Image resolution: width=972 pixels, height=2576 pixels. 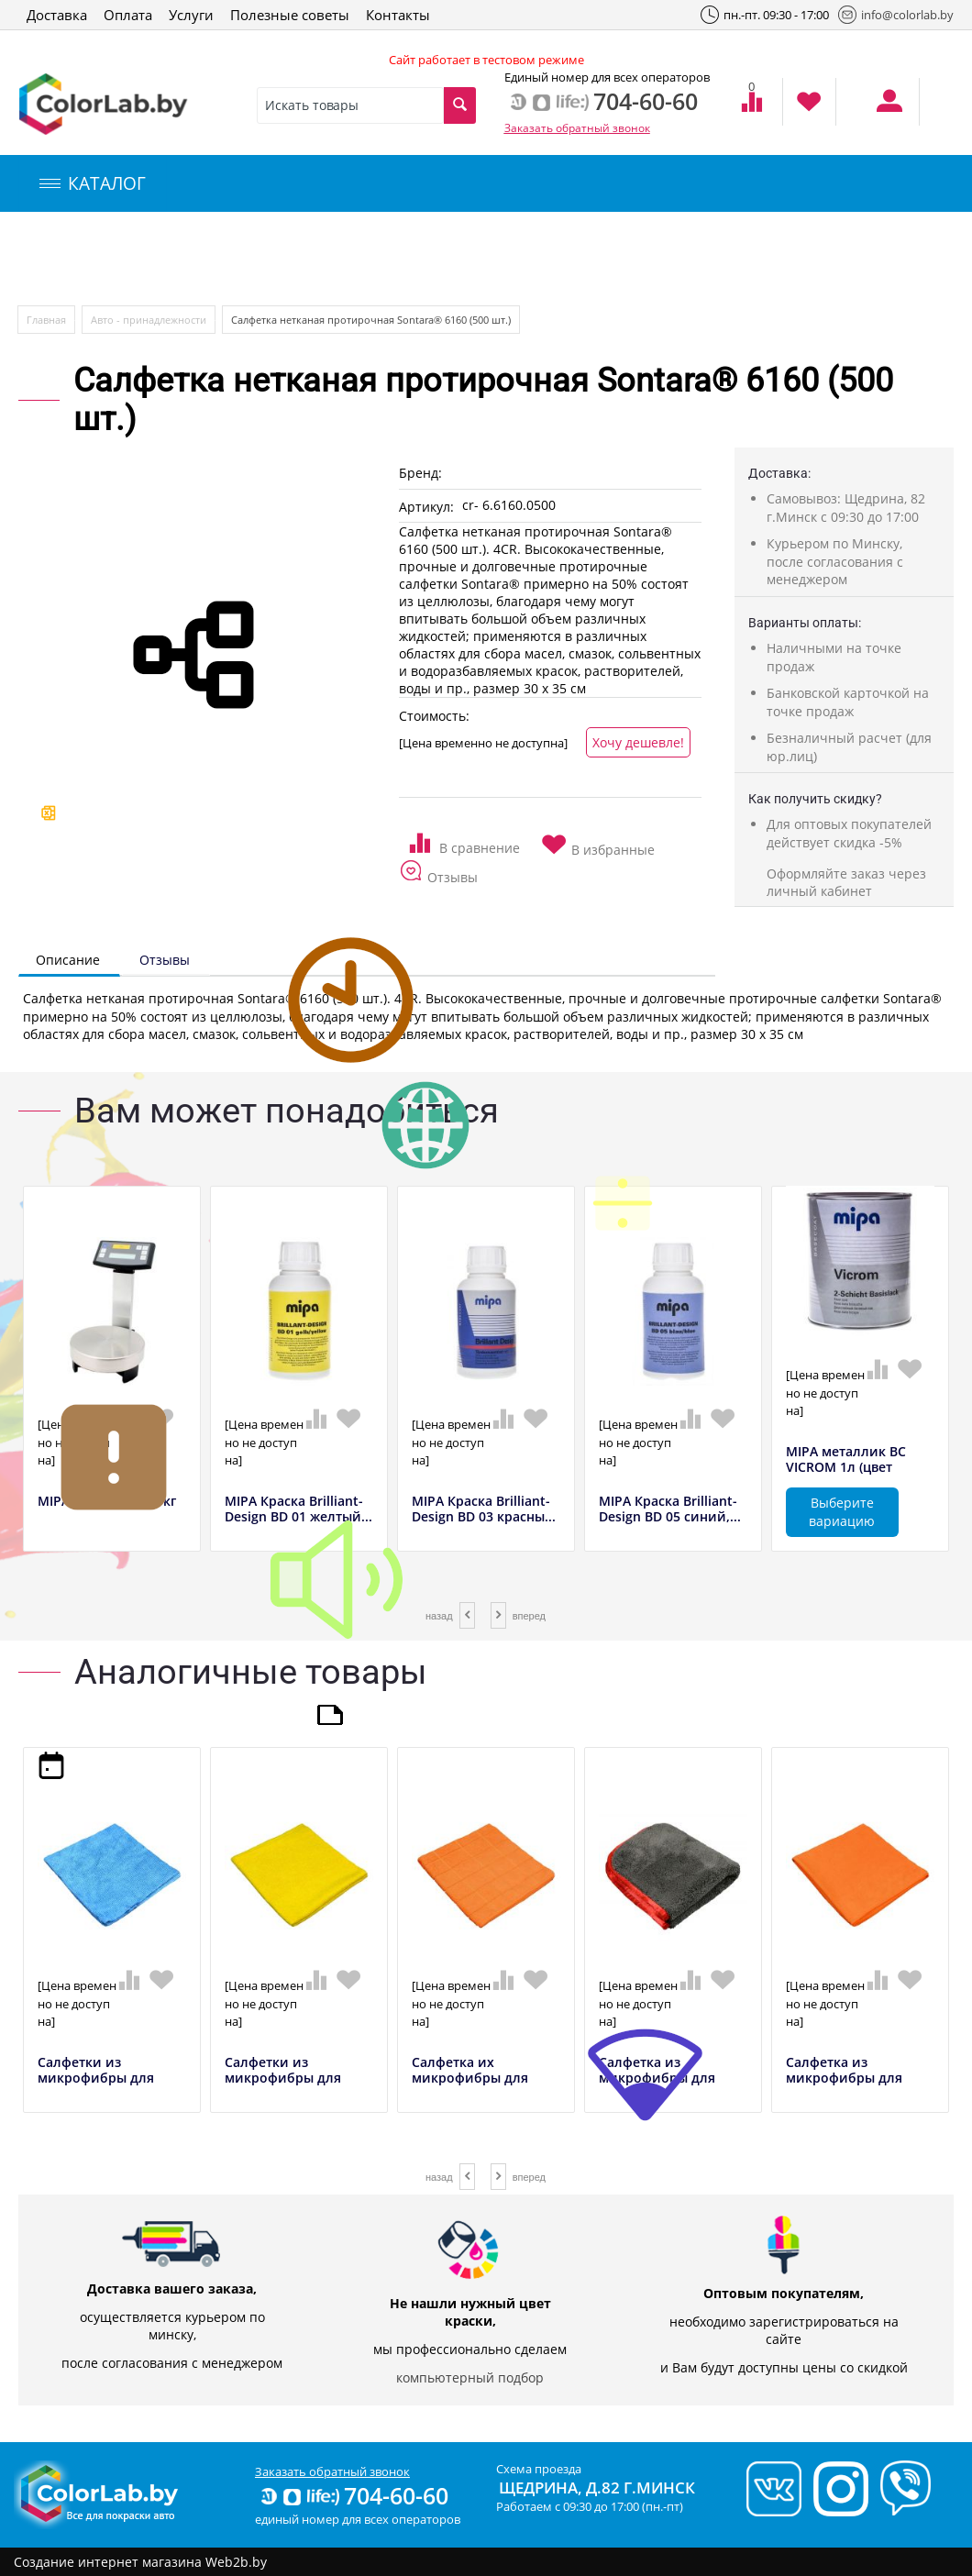 I want to click on access website or browse the web, so click(x=425, y=1125).